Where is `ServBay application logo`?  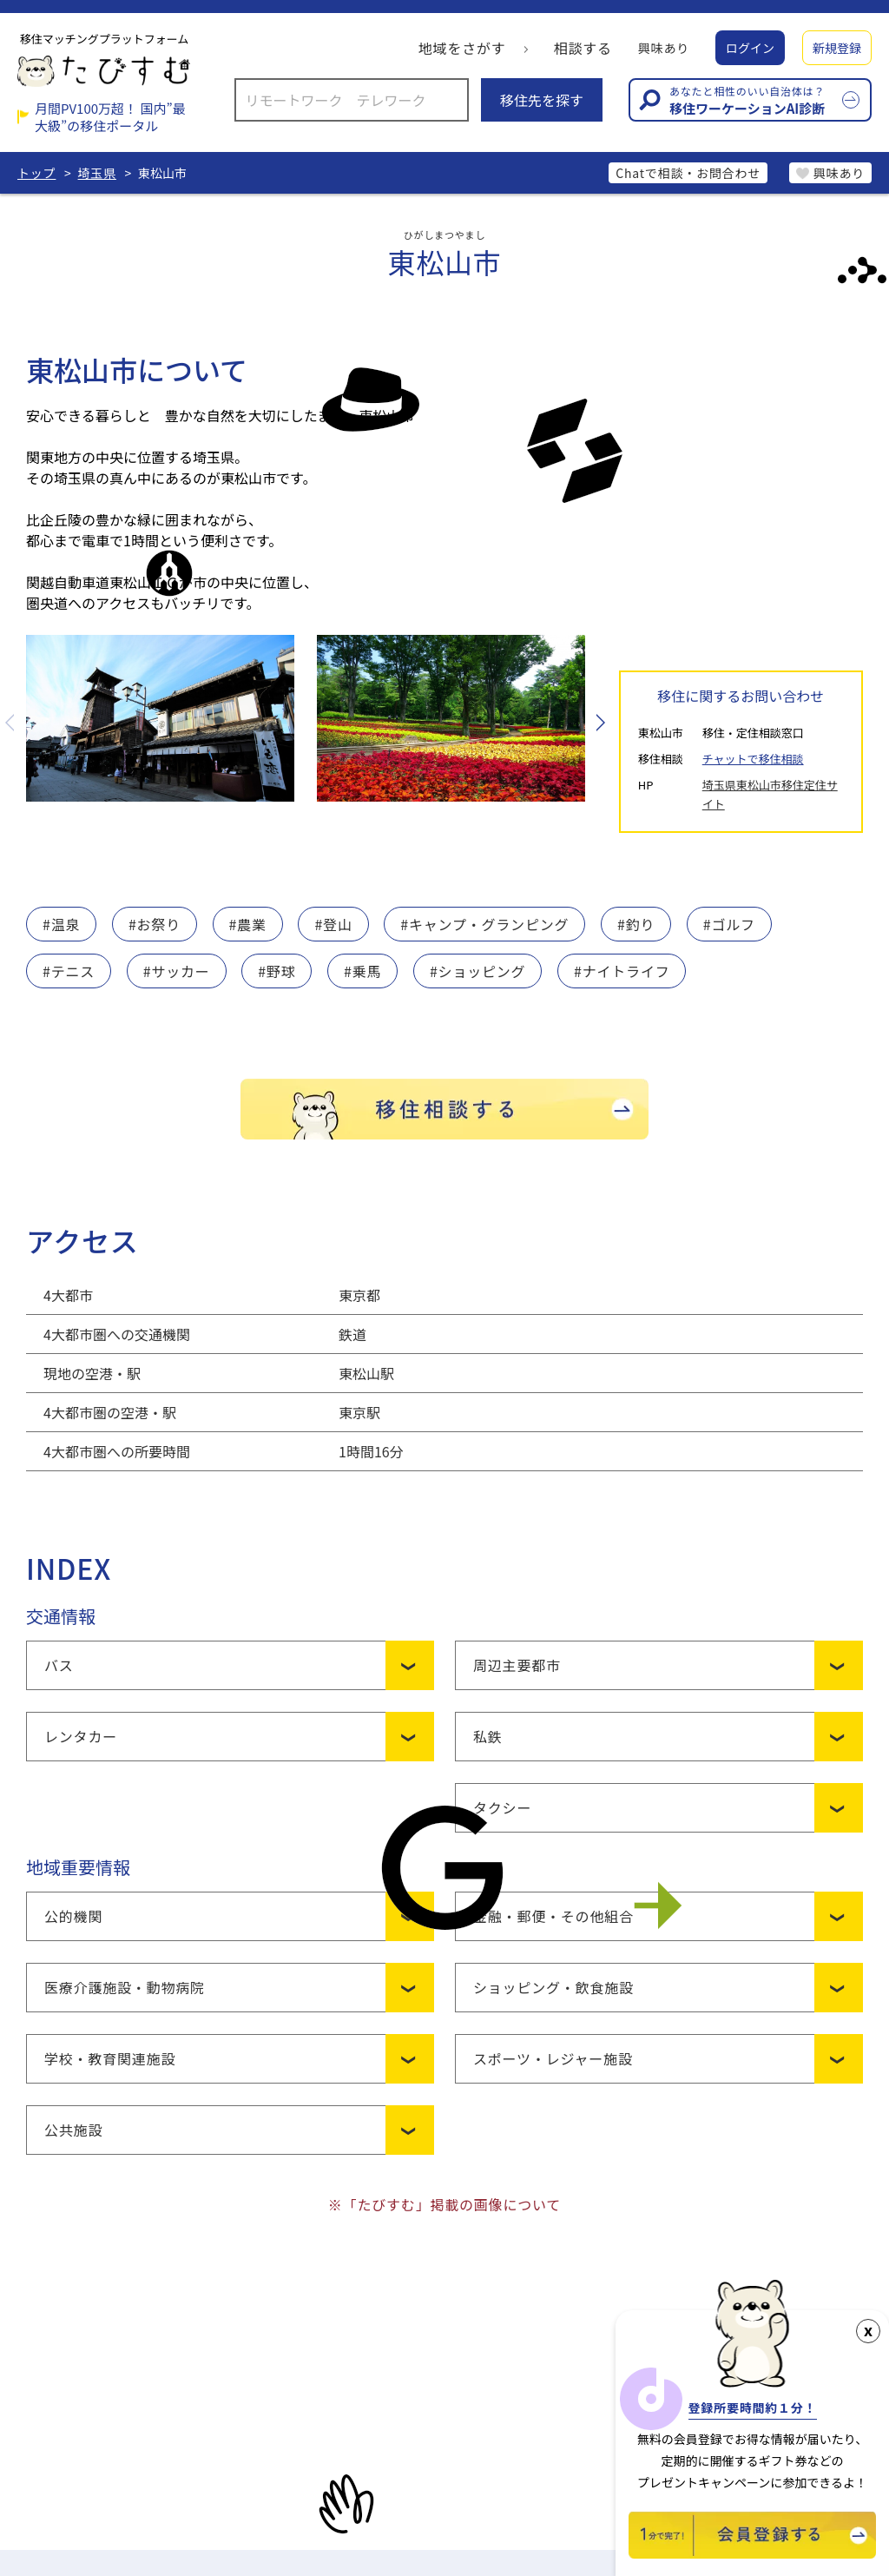
ServBay application logo is located at coordinates (575, 451).